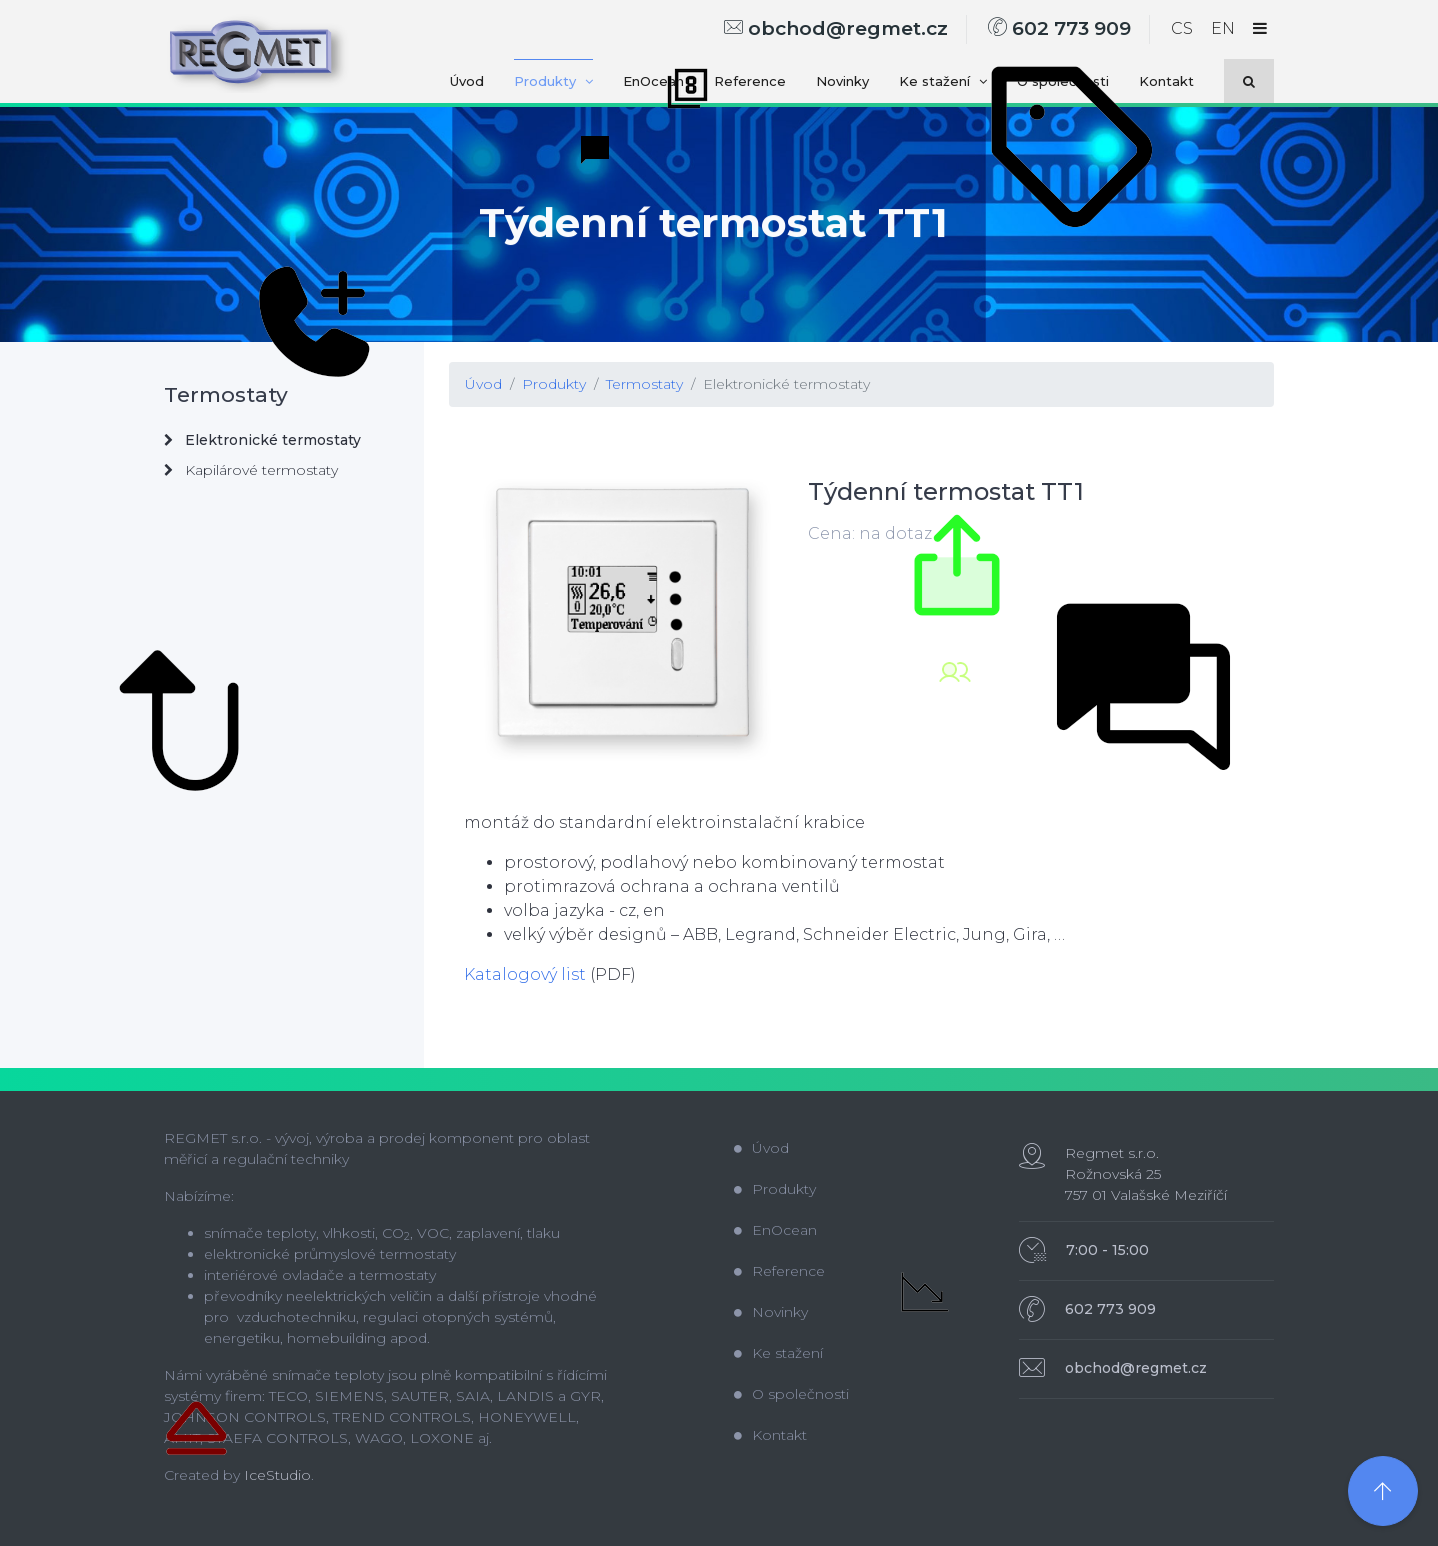  What do you see at coordinates (687, 88) in the screenshot?
I see `filter or view 8 items` at bounding box center [687, 88].